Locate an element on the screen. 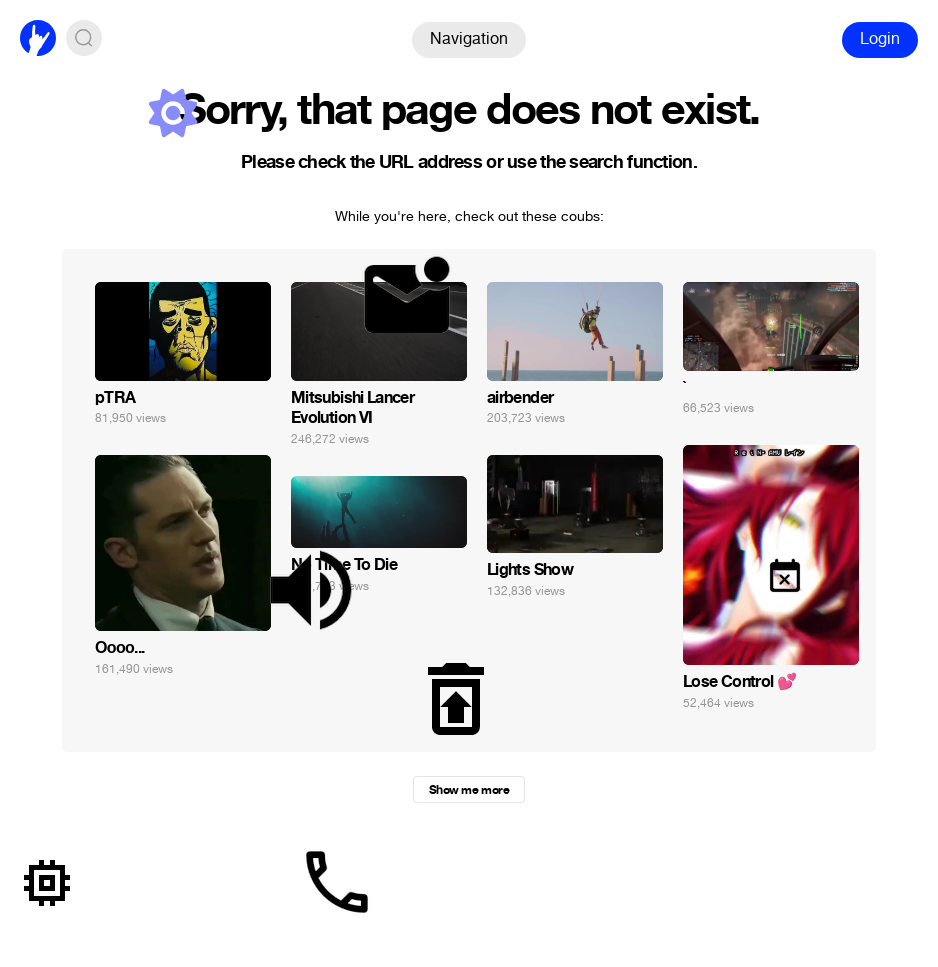 The width and height of the screenshot is (938, 967). restore a deleted item from trash is located at coordinates (456, 699).